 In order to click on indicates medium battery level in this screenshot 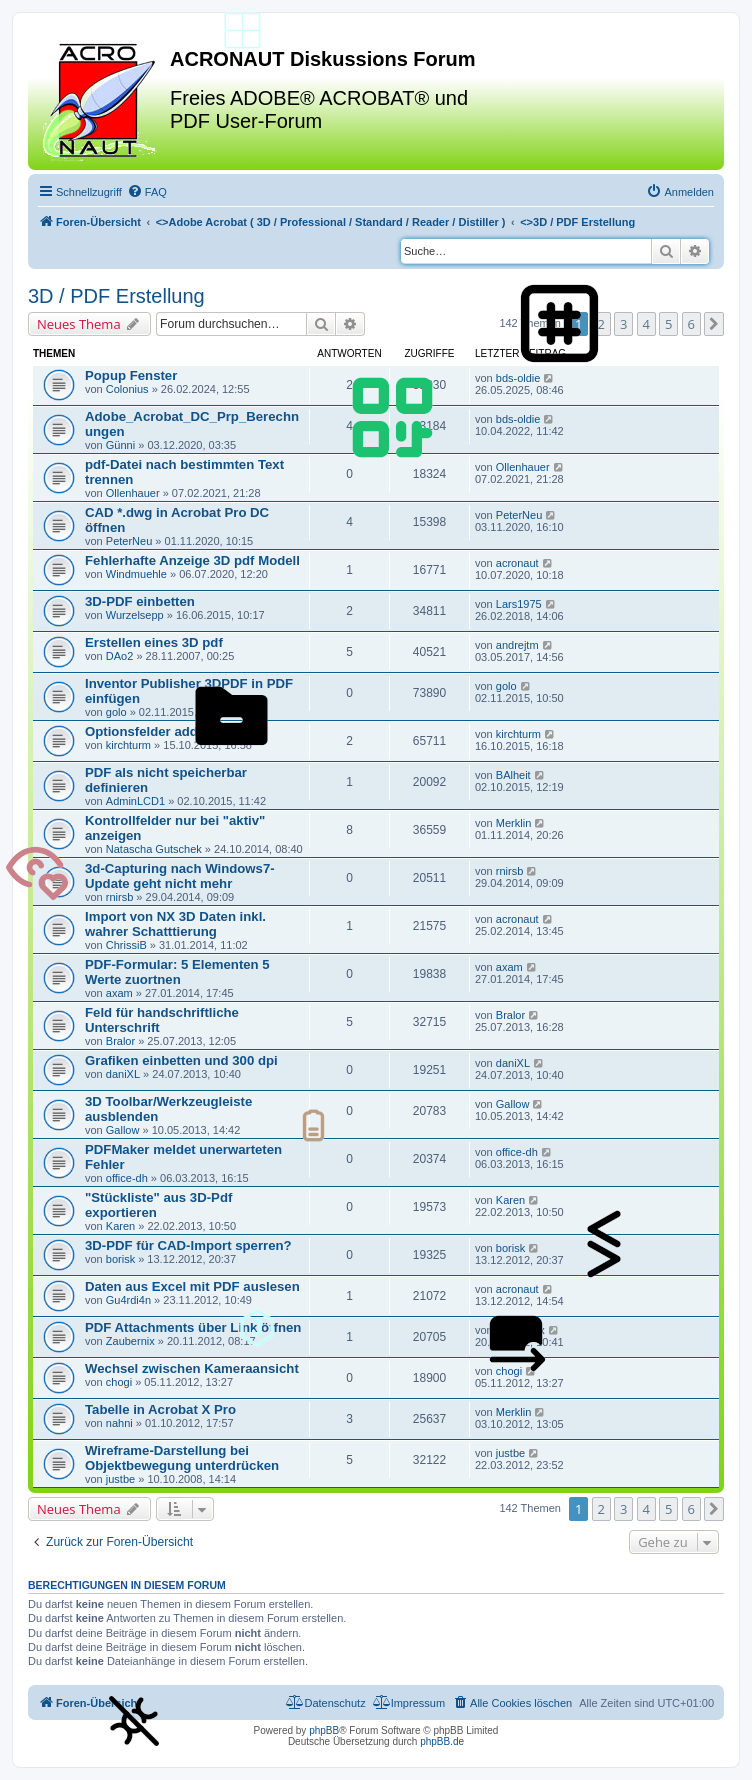, I will do `click(313, 1125)`.